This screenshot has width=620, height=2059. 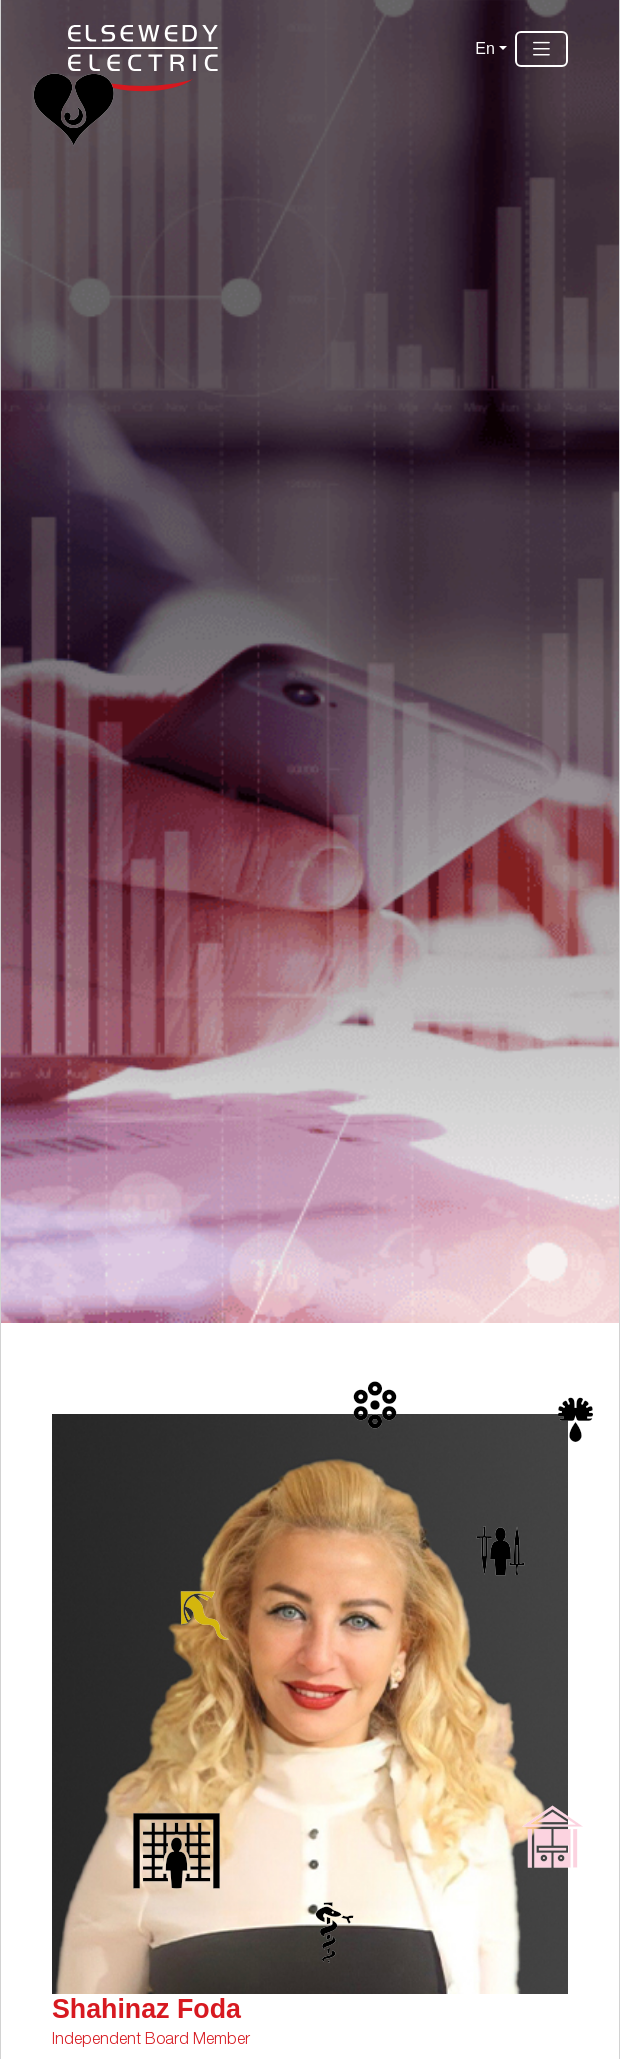 What do you see at coordinates (73, 107) in the screenshot?
I see `donate blood or health resource` at bounding box center [73, 107].